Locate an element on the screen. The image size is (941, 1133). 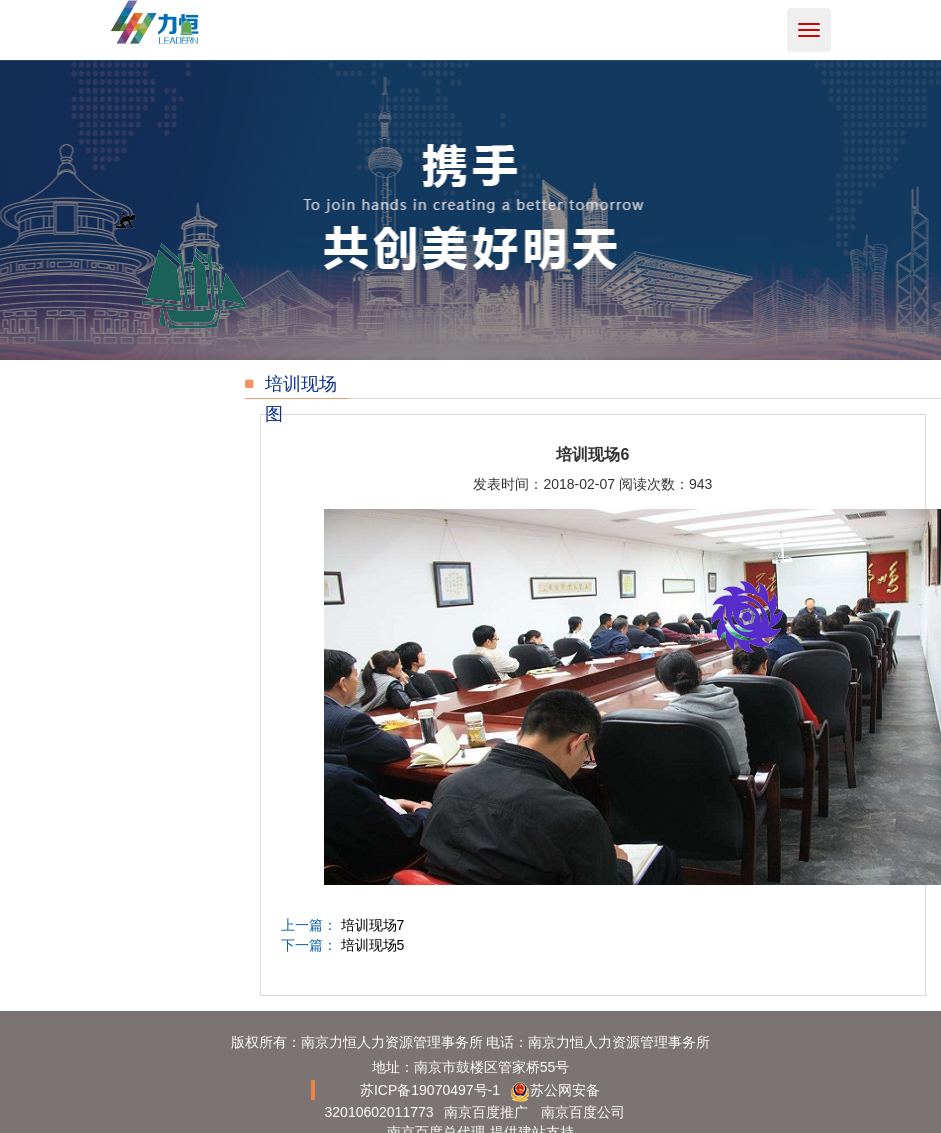
indicates a backstab or stealth attack ability is located at coordinates (125, 217).